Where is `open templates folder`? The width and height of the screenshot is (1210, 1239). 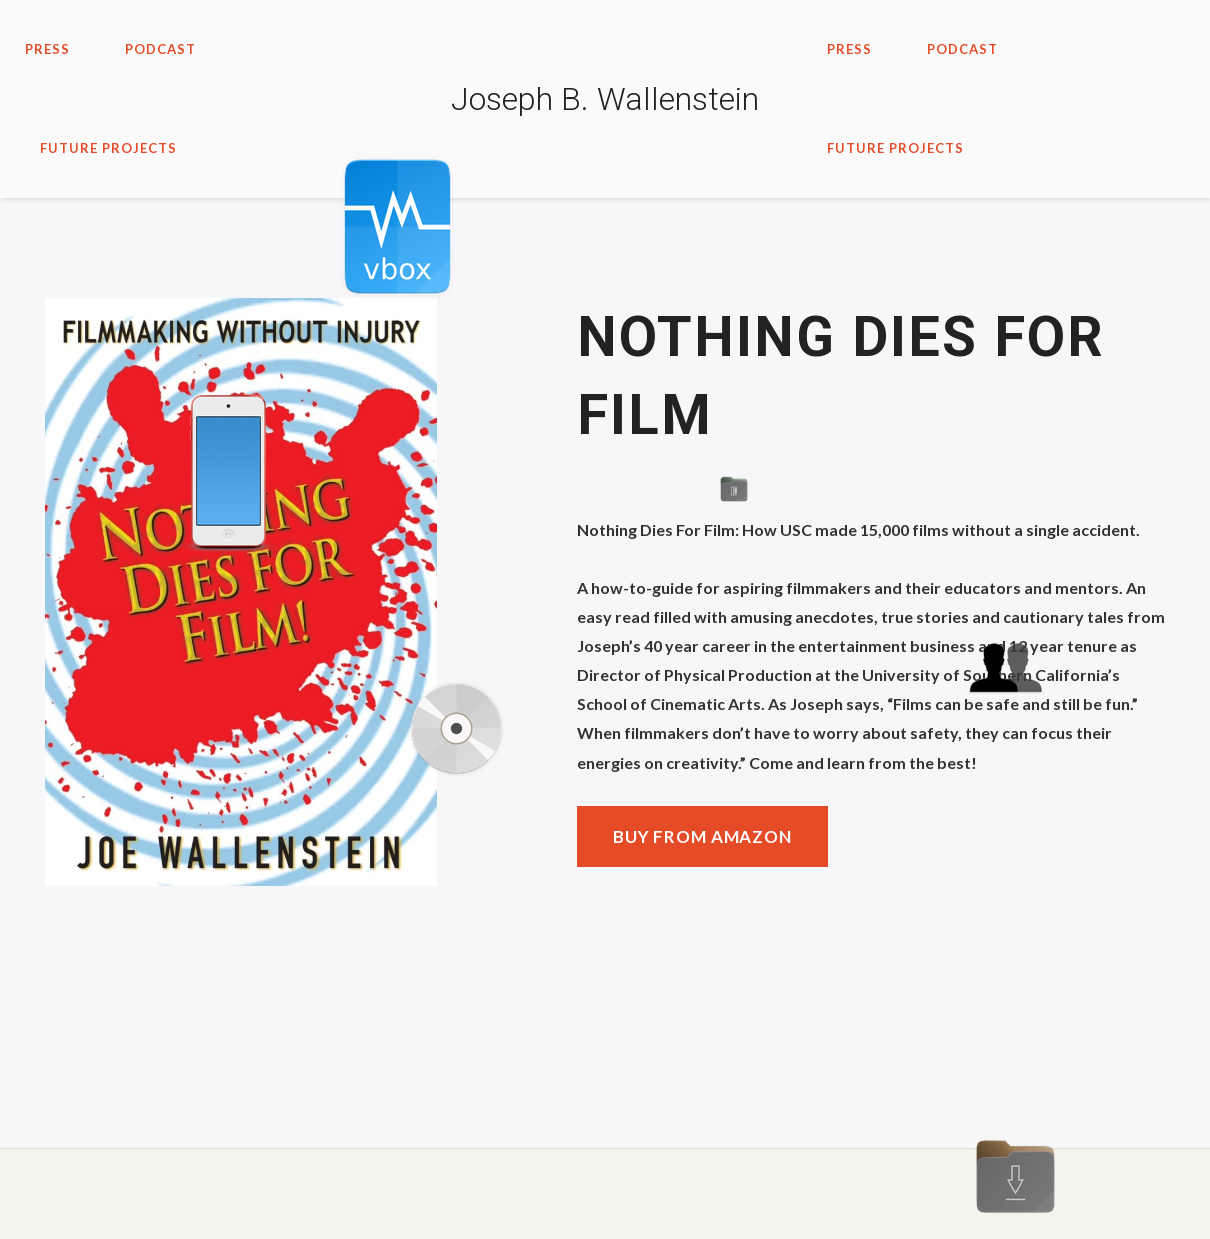 open templates folder is located at coordinates (734, 489).